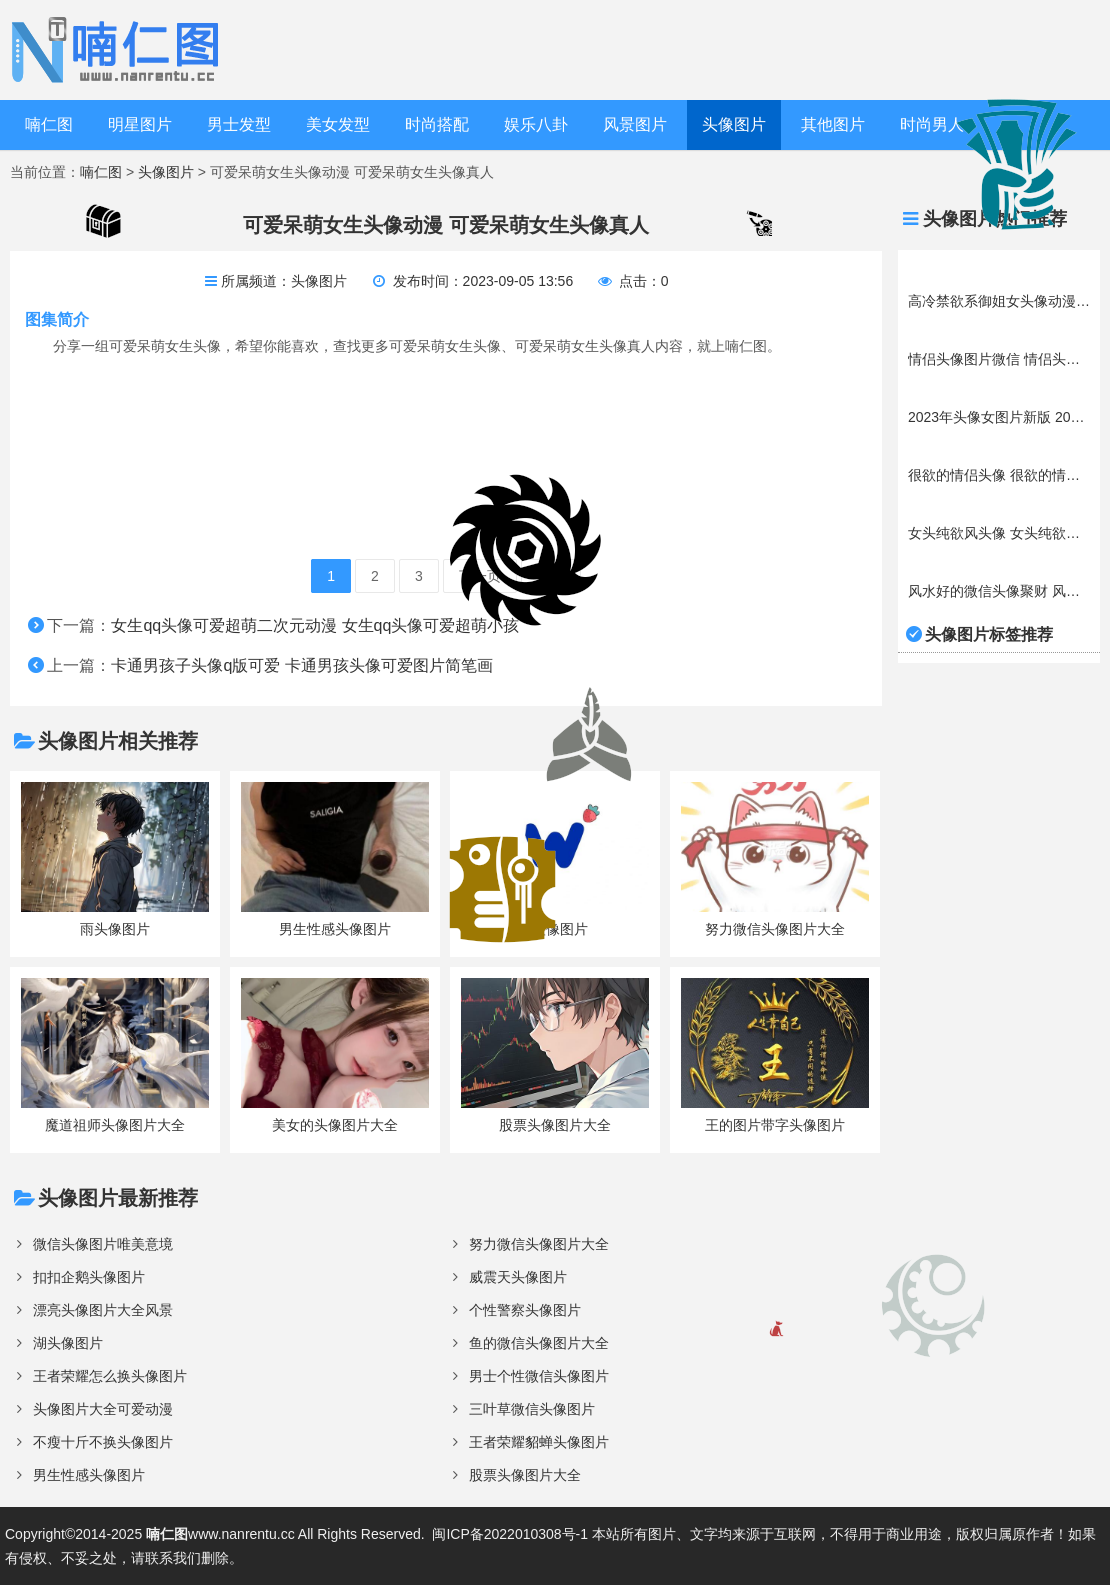 This screenshot has height=1585, width=1110. What do you see at coordinates (776, 1328) in the screenshot?
I see `access pet or animal-related features` at bounding box center [776, 1328].